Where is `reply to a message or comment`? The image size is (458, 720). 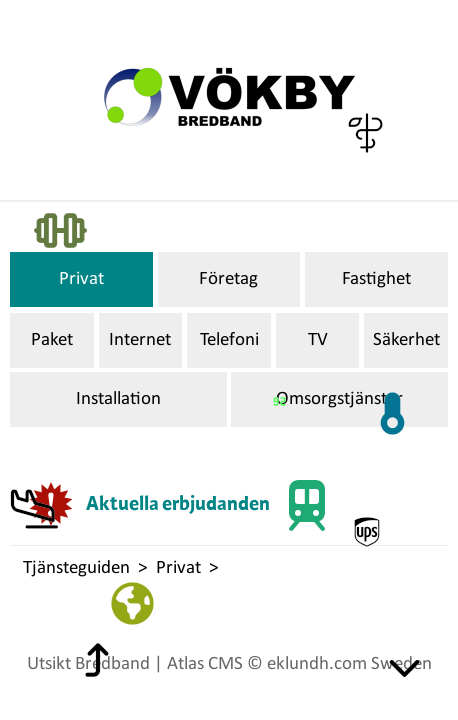 reply to a message or comment is located at coordinates (98, 660).